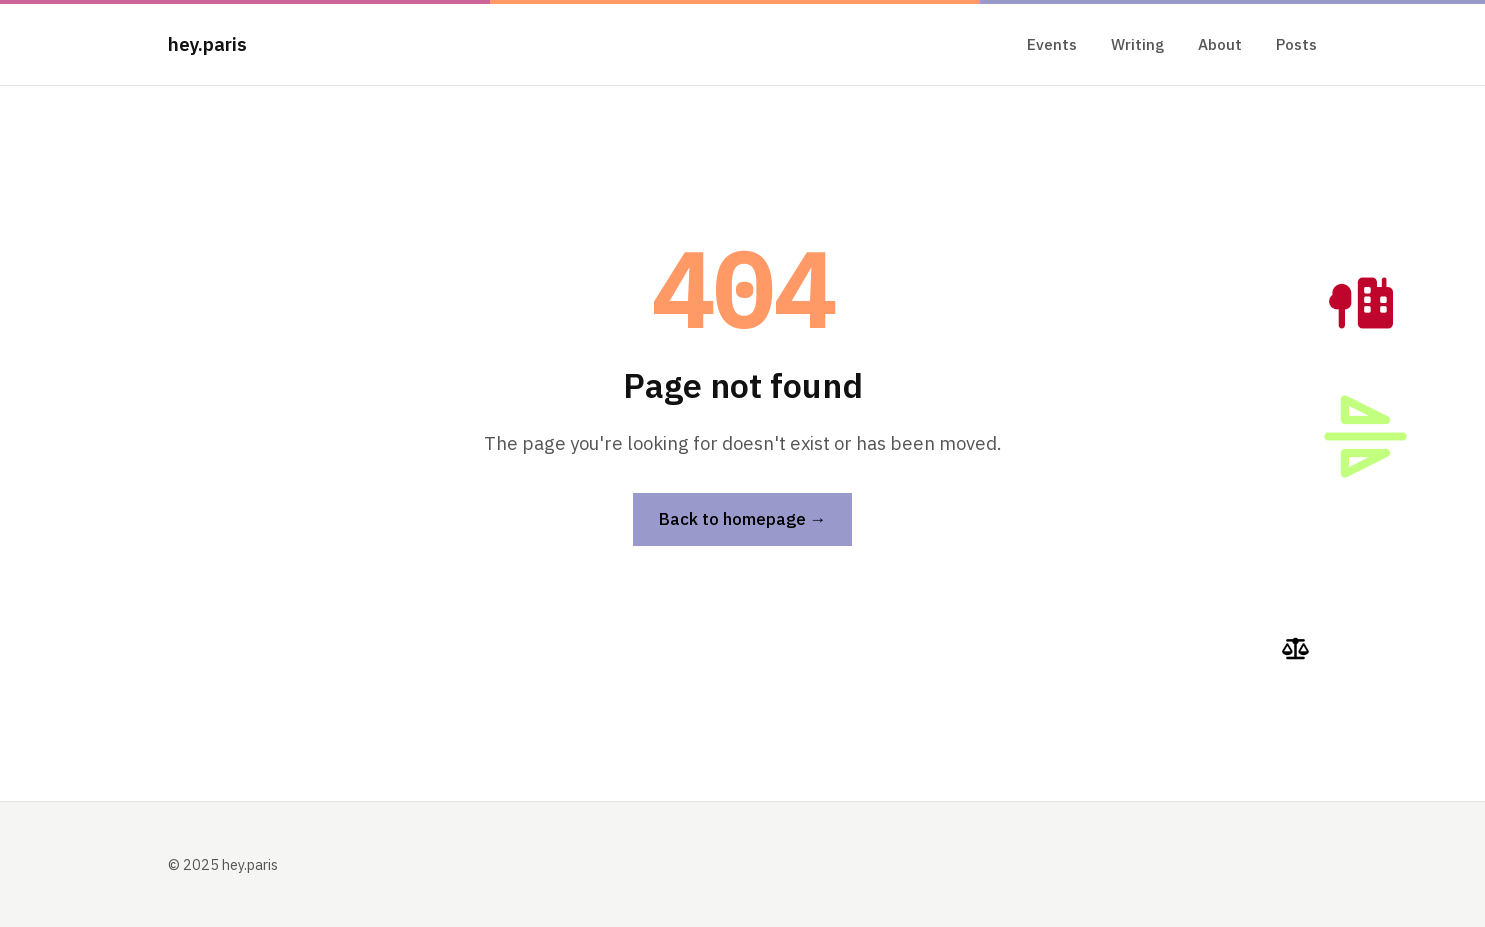 The image size is (1485, 927). I want to click on flip image horizontally, so click(1365, 436).